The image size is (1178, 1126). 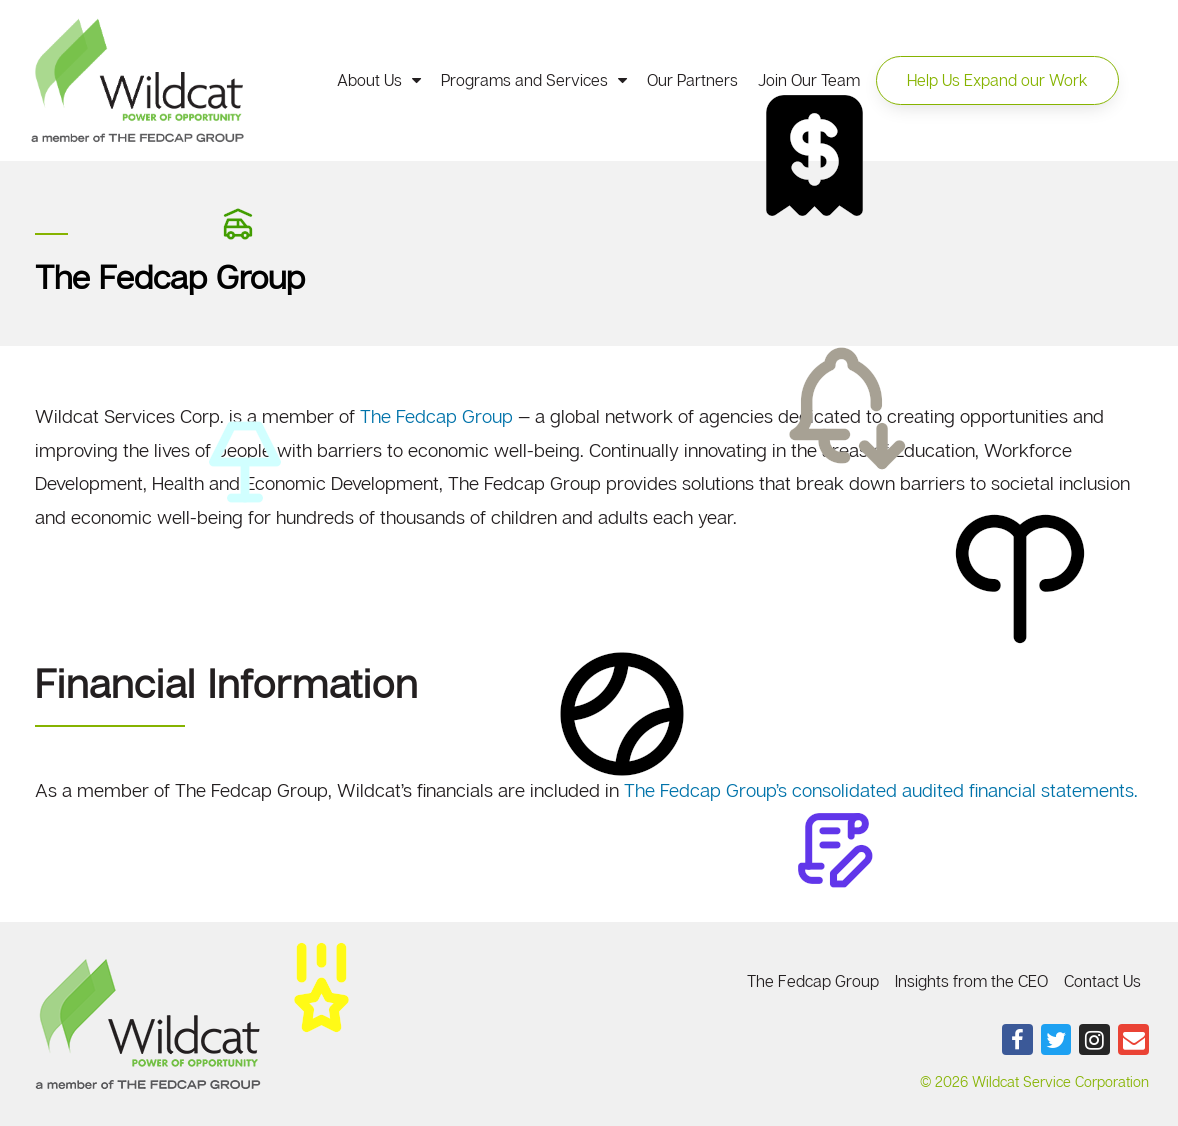 I want to click on access garage or parking location, so click(x=238, y=224).